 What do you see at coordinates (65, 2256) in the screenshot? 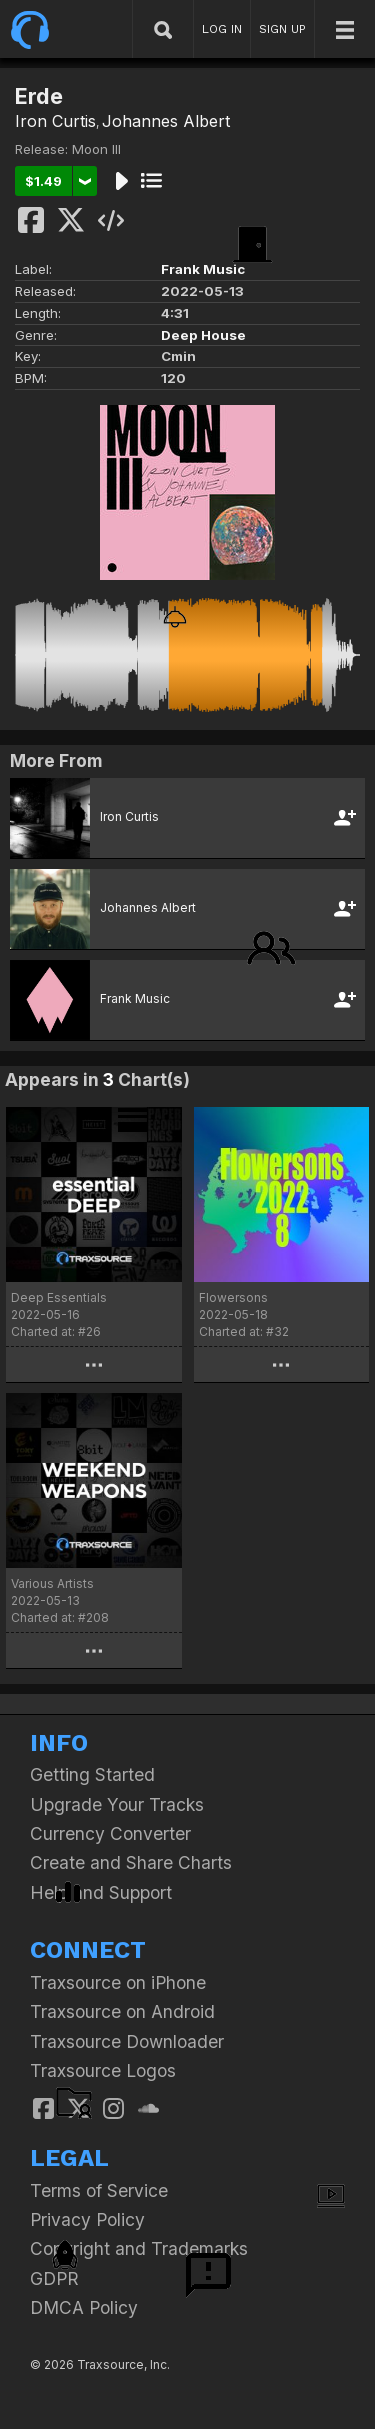
I see `launch or deploy an application` at bounding box center [65, 2256].